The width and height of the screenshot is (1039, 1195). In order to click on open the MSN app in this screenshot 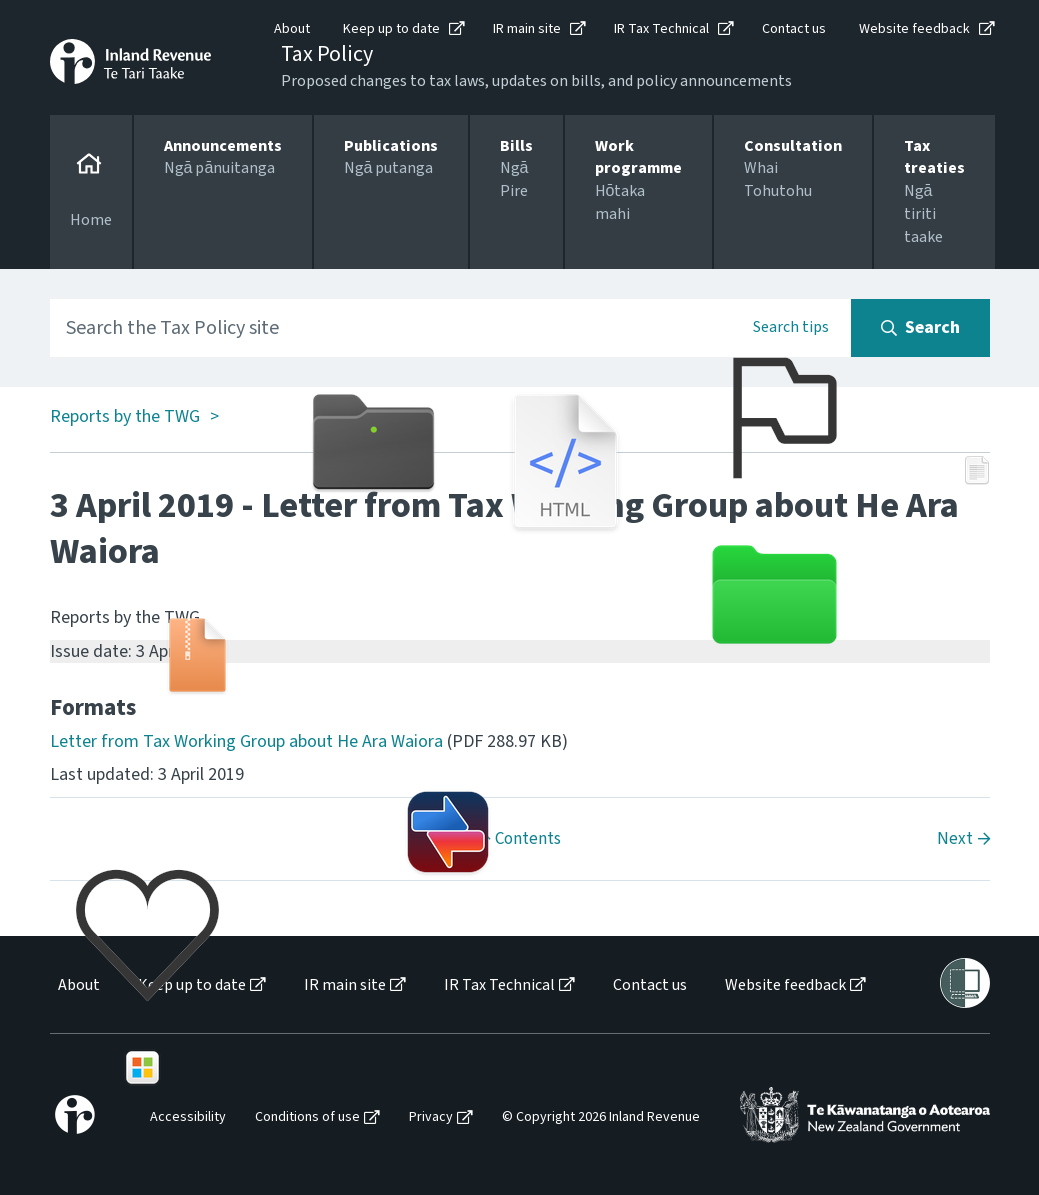, I will do `click(142, 1067)`.